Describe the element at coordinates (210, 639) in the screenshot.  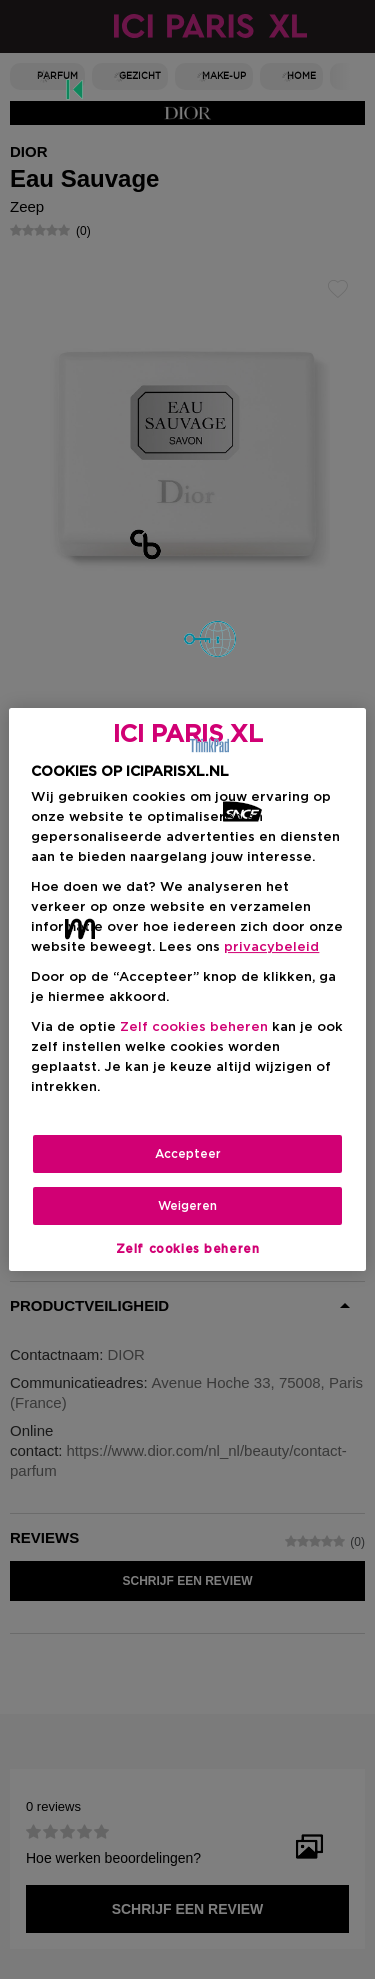
I see `sign in with webauthn passwordless authentication` at that location.